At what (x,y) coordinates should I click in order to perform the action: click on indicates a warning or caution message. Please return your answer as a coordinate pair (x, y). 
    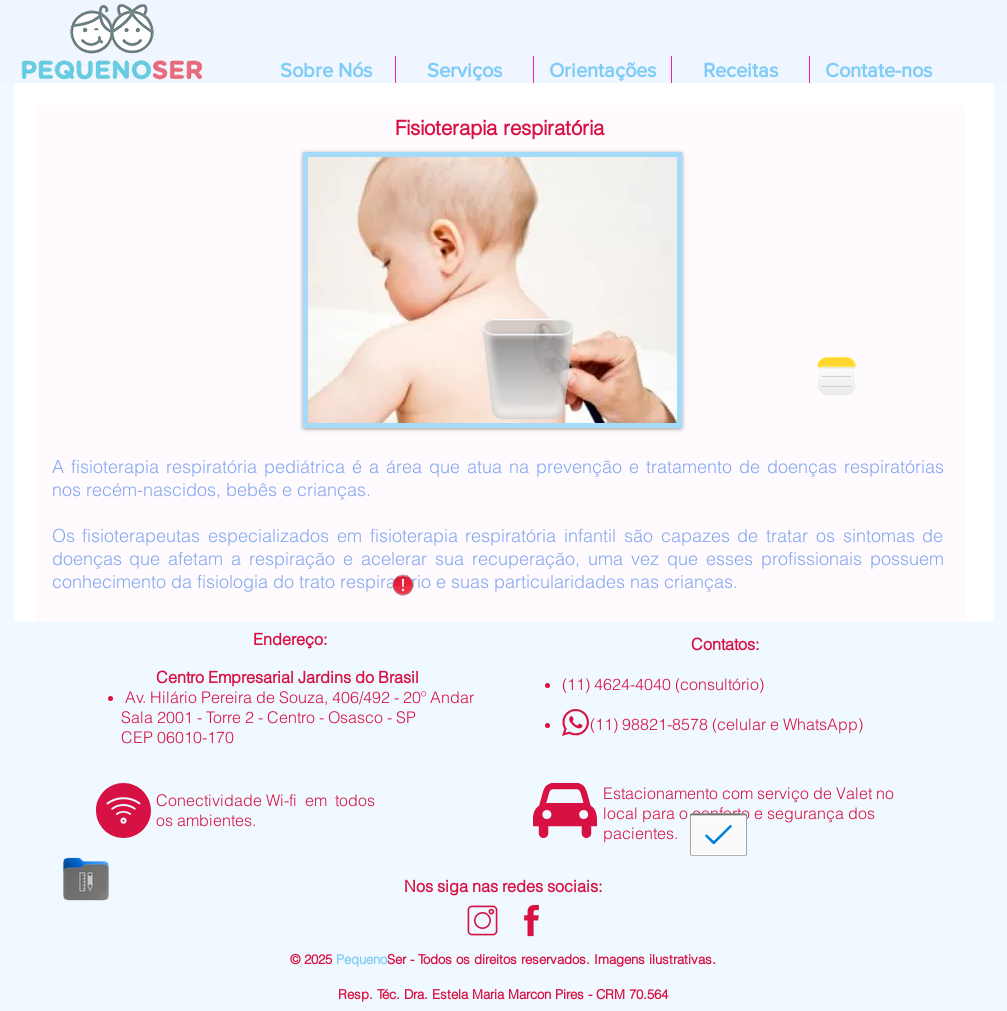
    Looking at the image, I should click on (403, 585).